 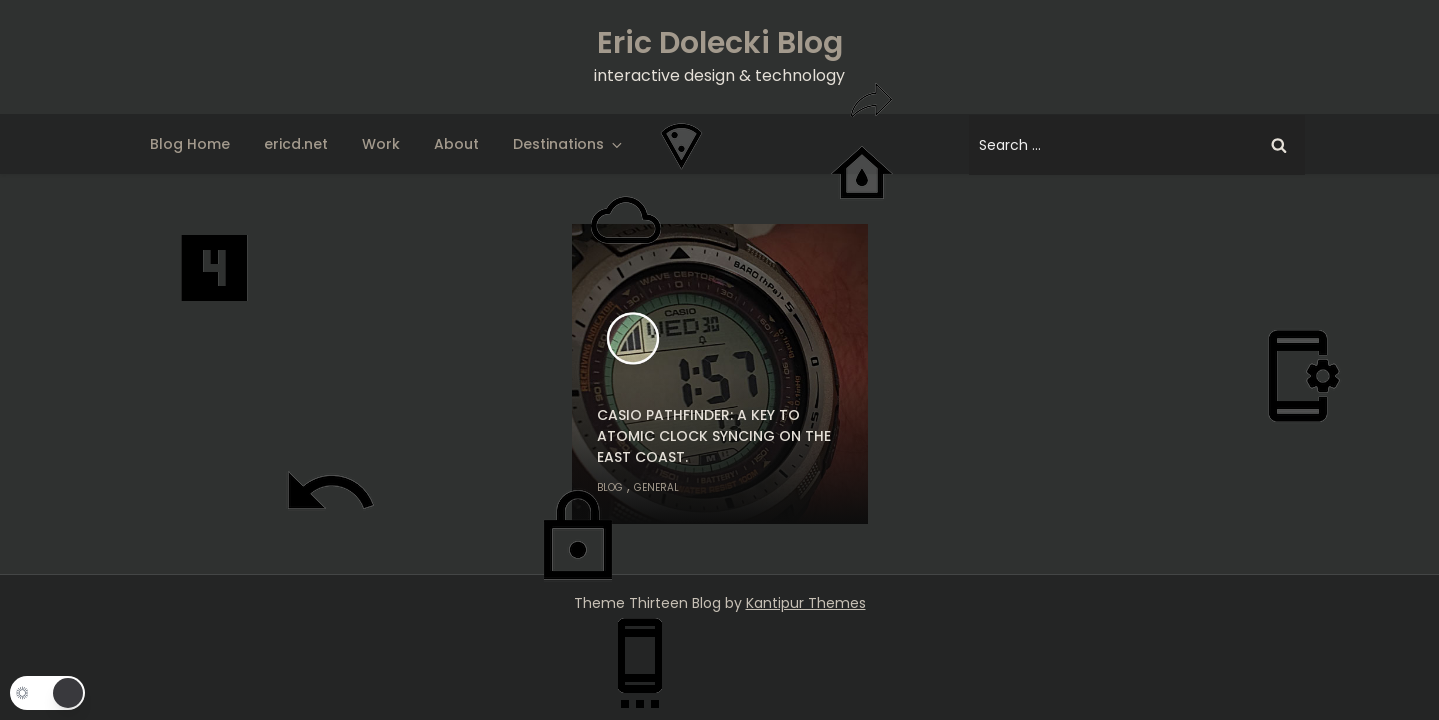 What do you see at coordinates (640, 663) in the screenshot?
I see `access mobile device settings` at bounding box center [640, 663].